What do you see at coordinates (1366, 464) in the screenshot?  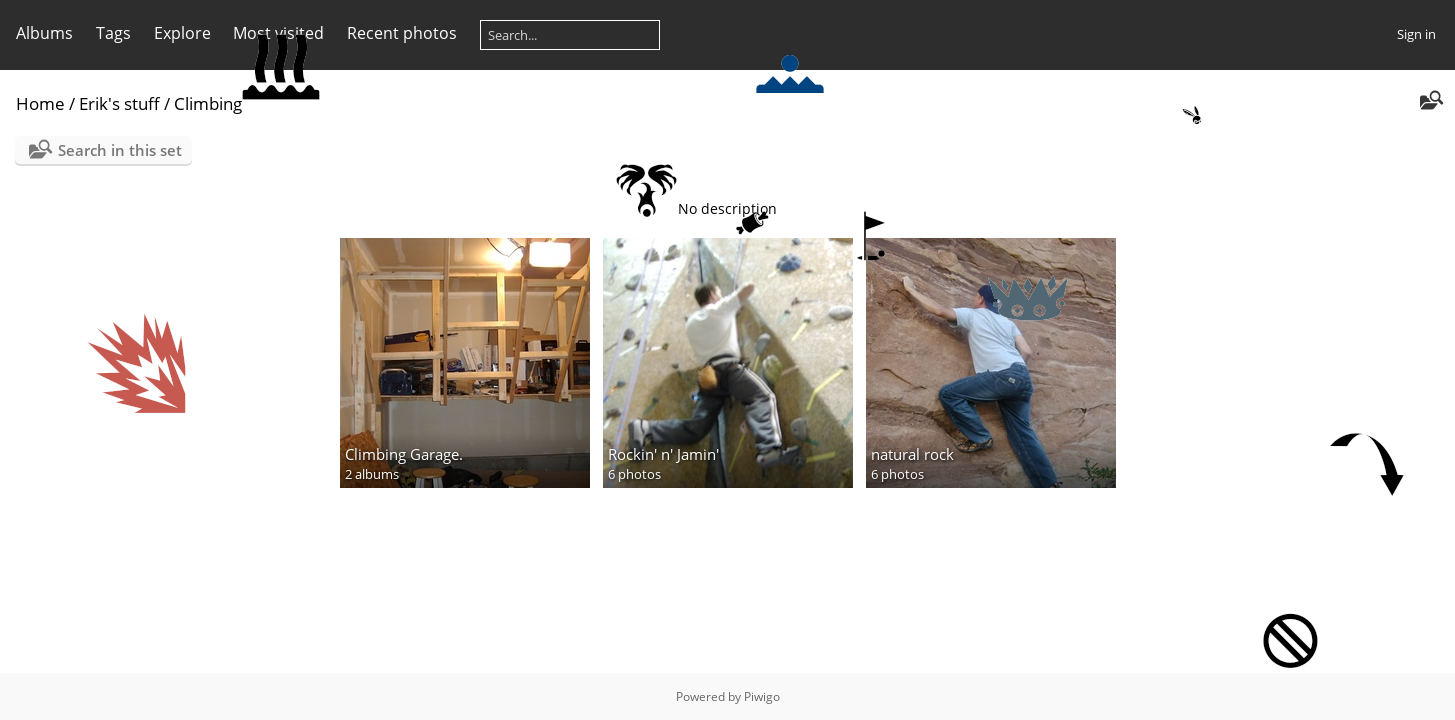 I see `rotate view to overhead perspective` at bounding box center [1366, 464].